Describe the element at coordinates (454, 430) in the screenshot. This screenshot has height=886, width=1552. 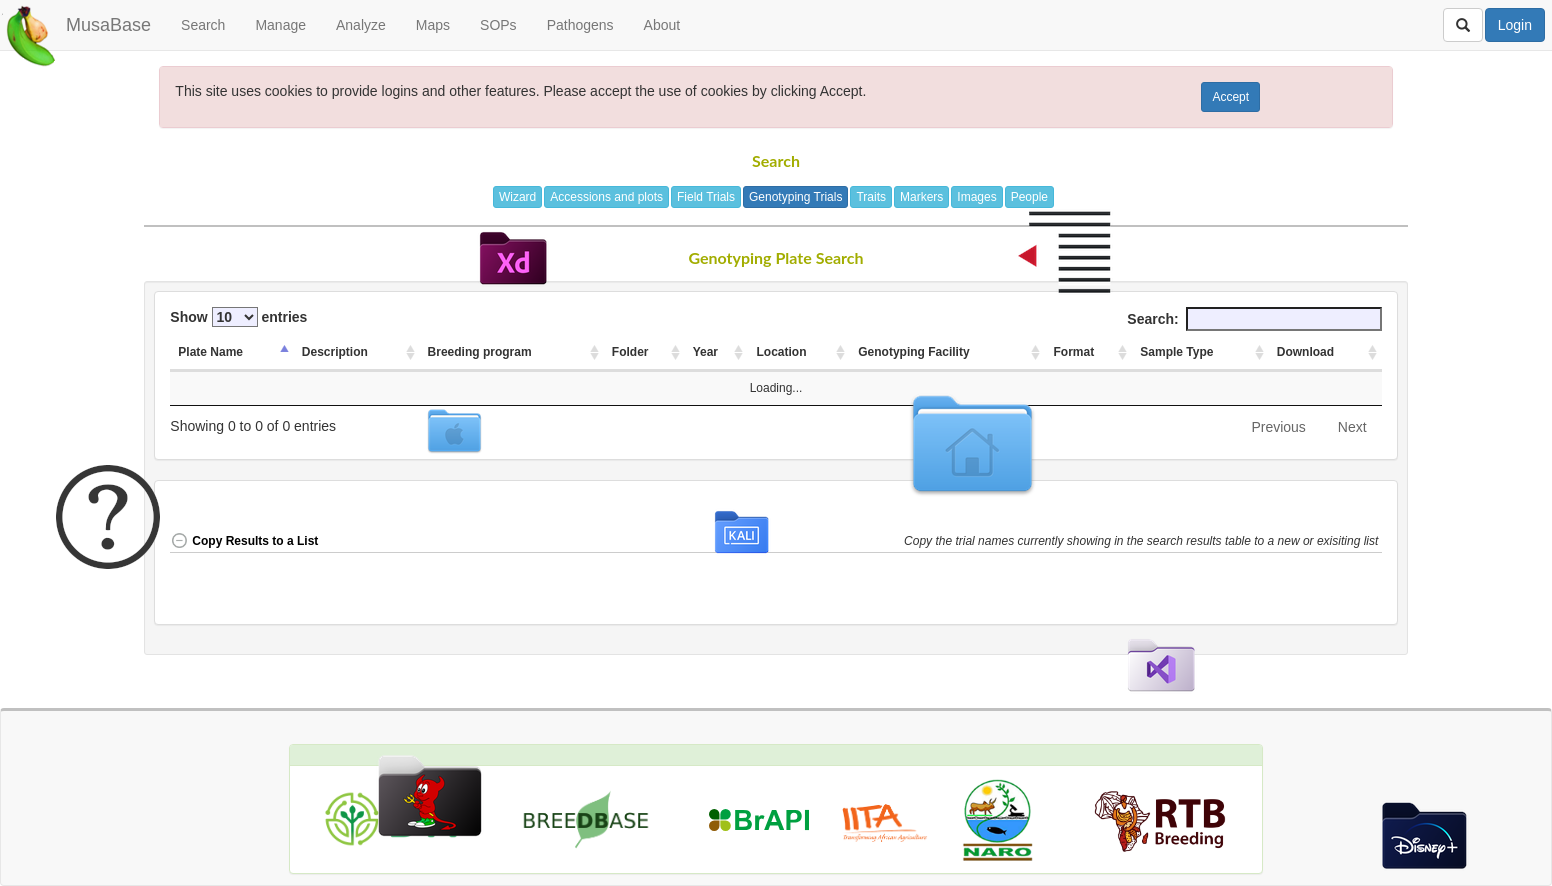
I see `open apple system folder` at that location.